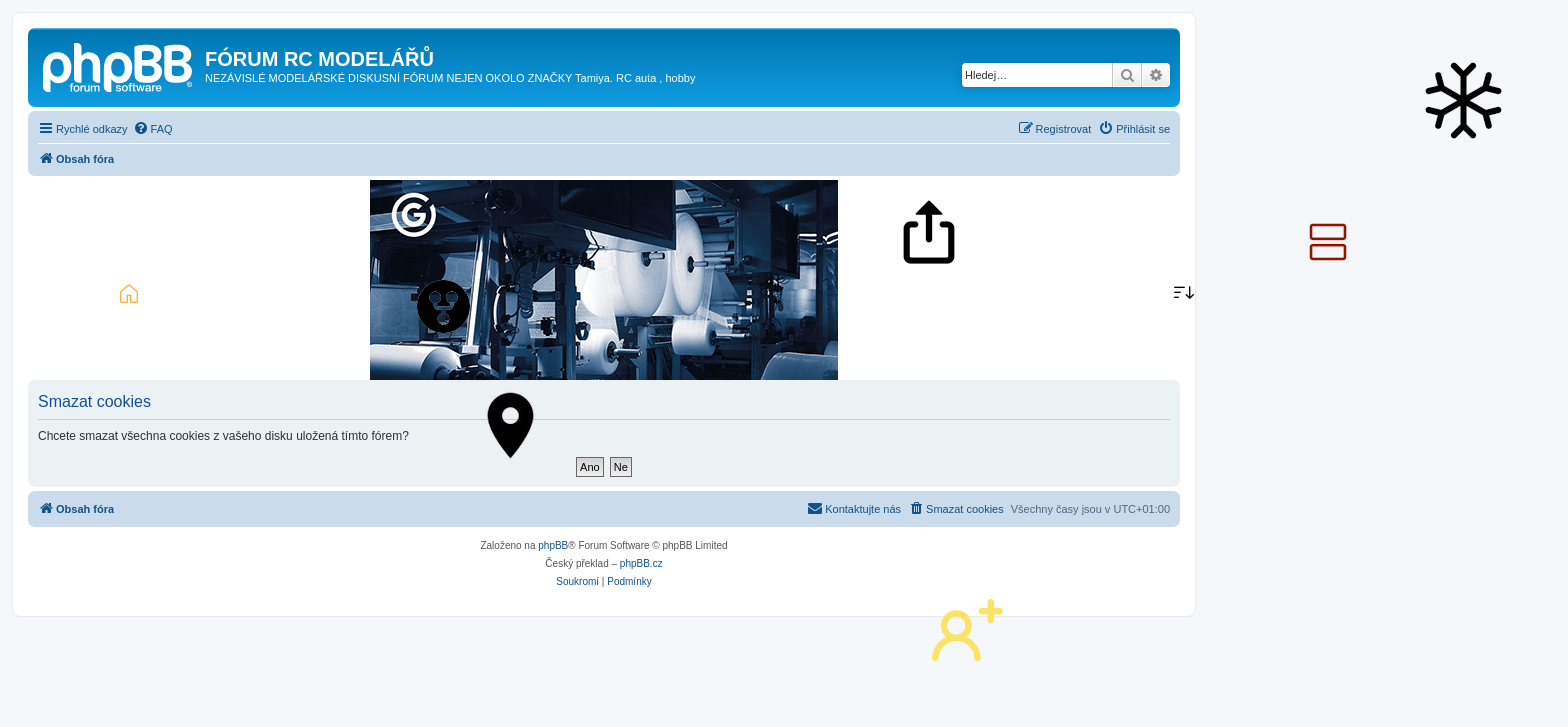 The width and height of the screenshot is (1568, 727). Describe the element at coordinates (129, 294) in the screenshot. I see `navigate to home screen` at that location.